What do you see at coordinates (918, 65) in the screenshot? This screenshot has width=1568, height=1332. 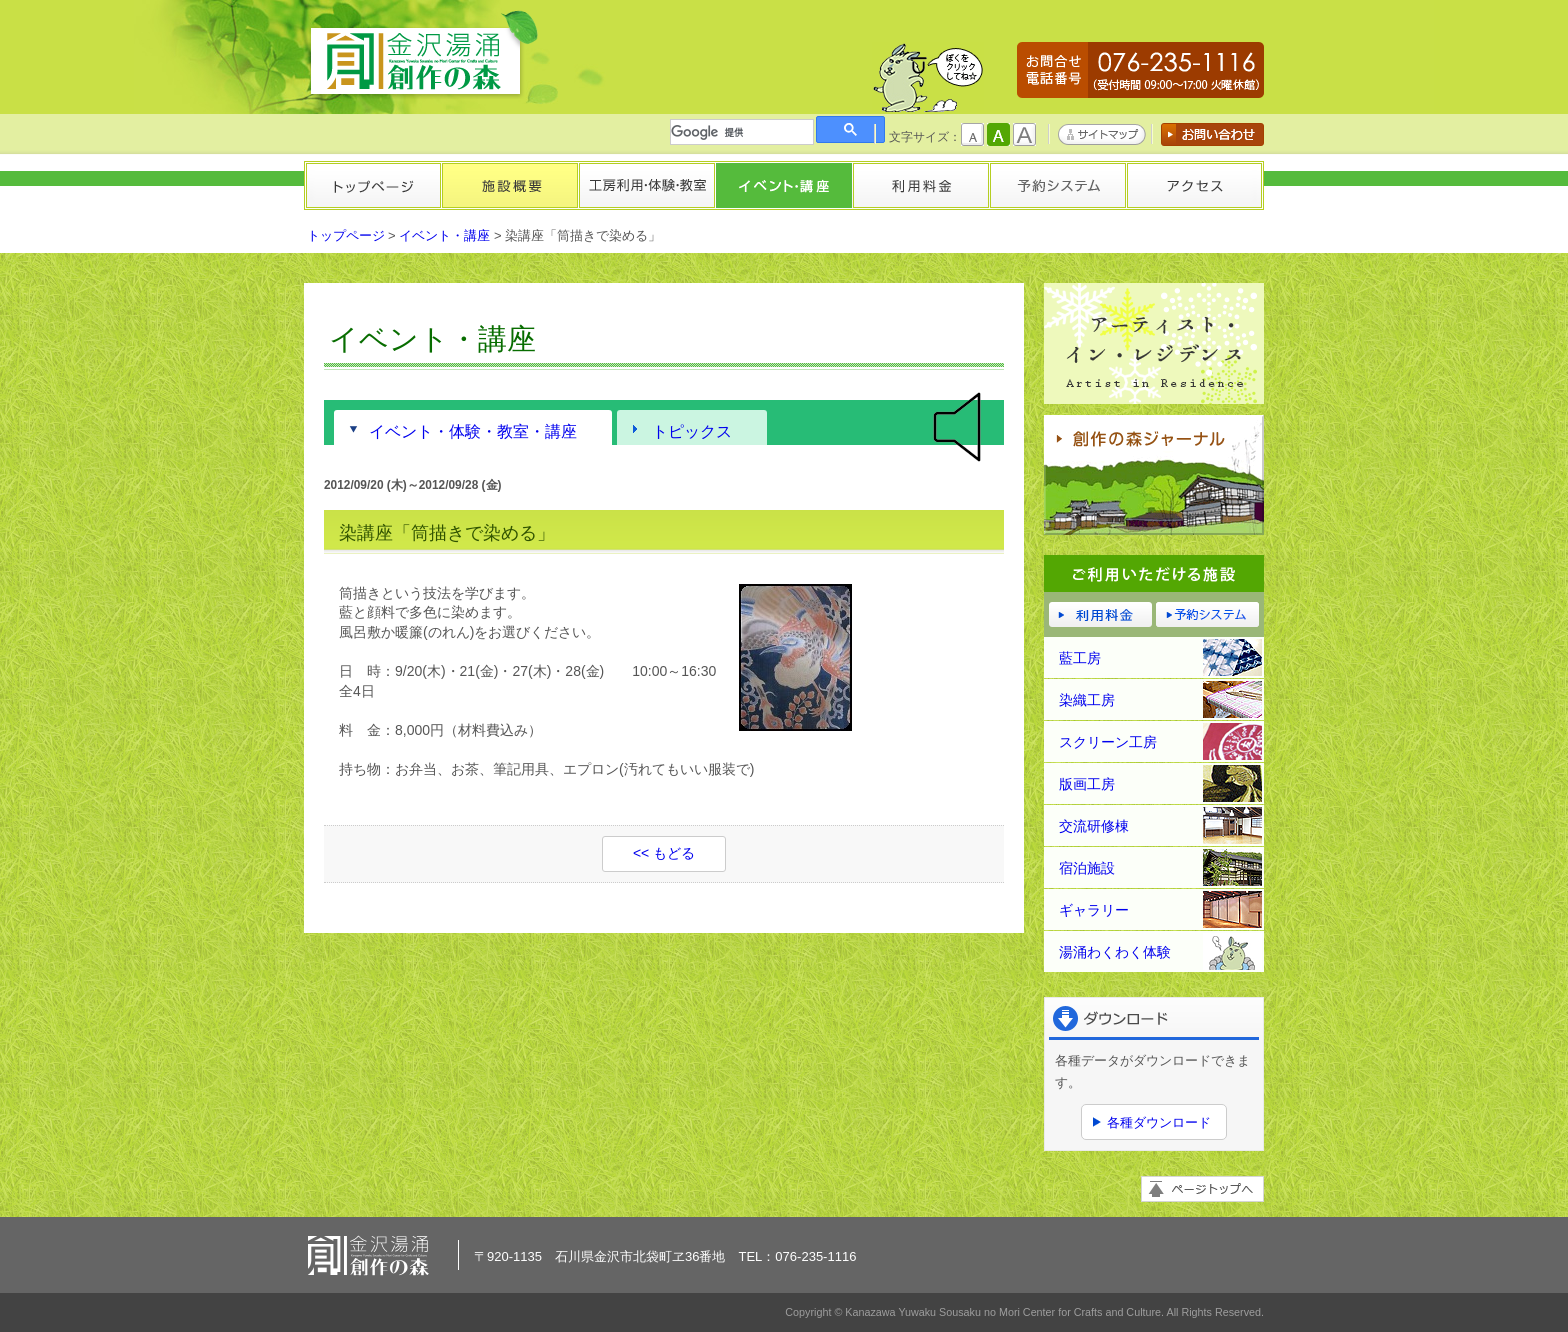 I see `apply overline text formatting` at bounding box center [918, 65].